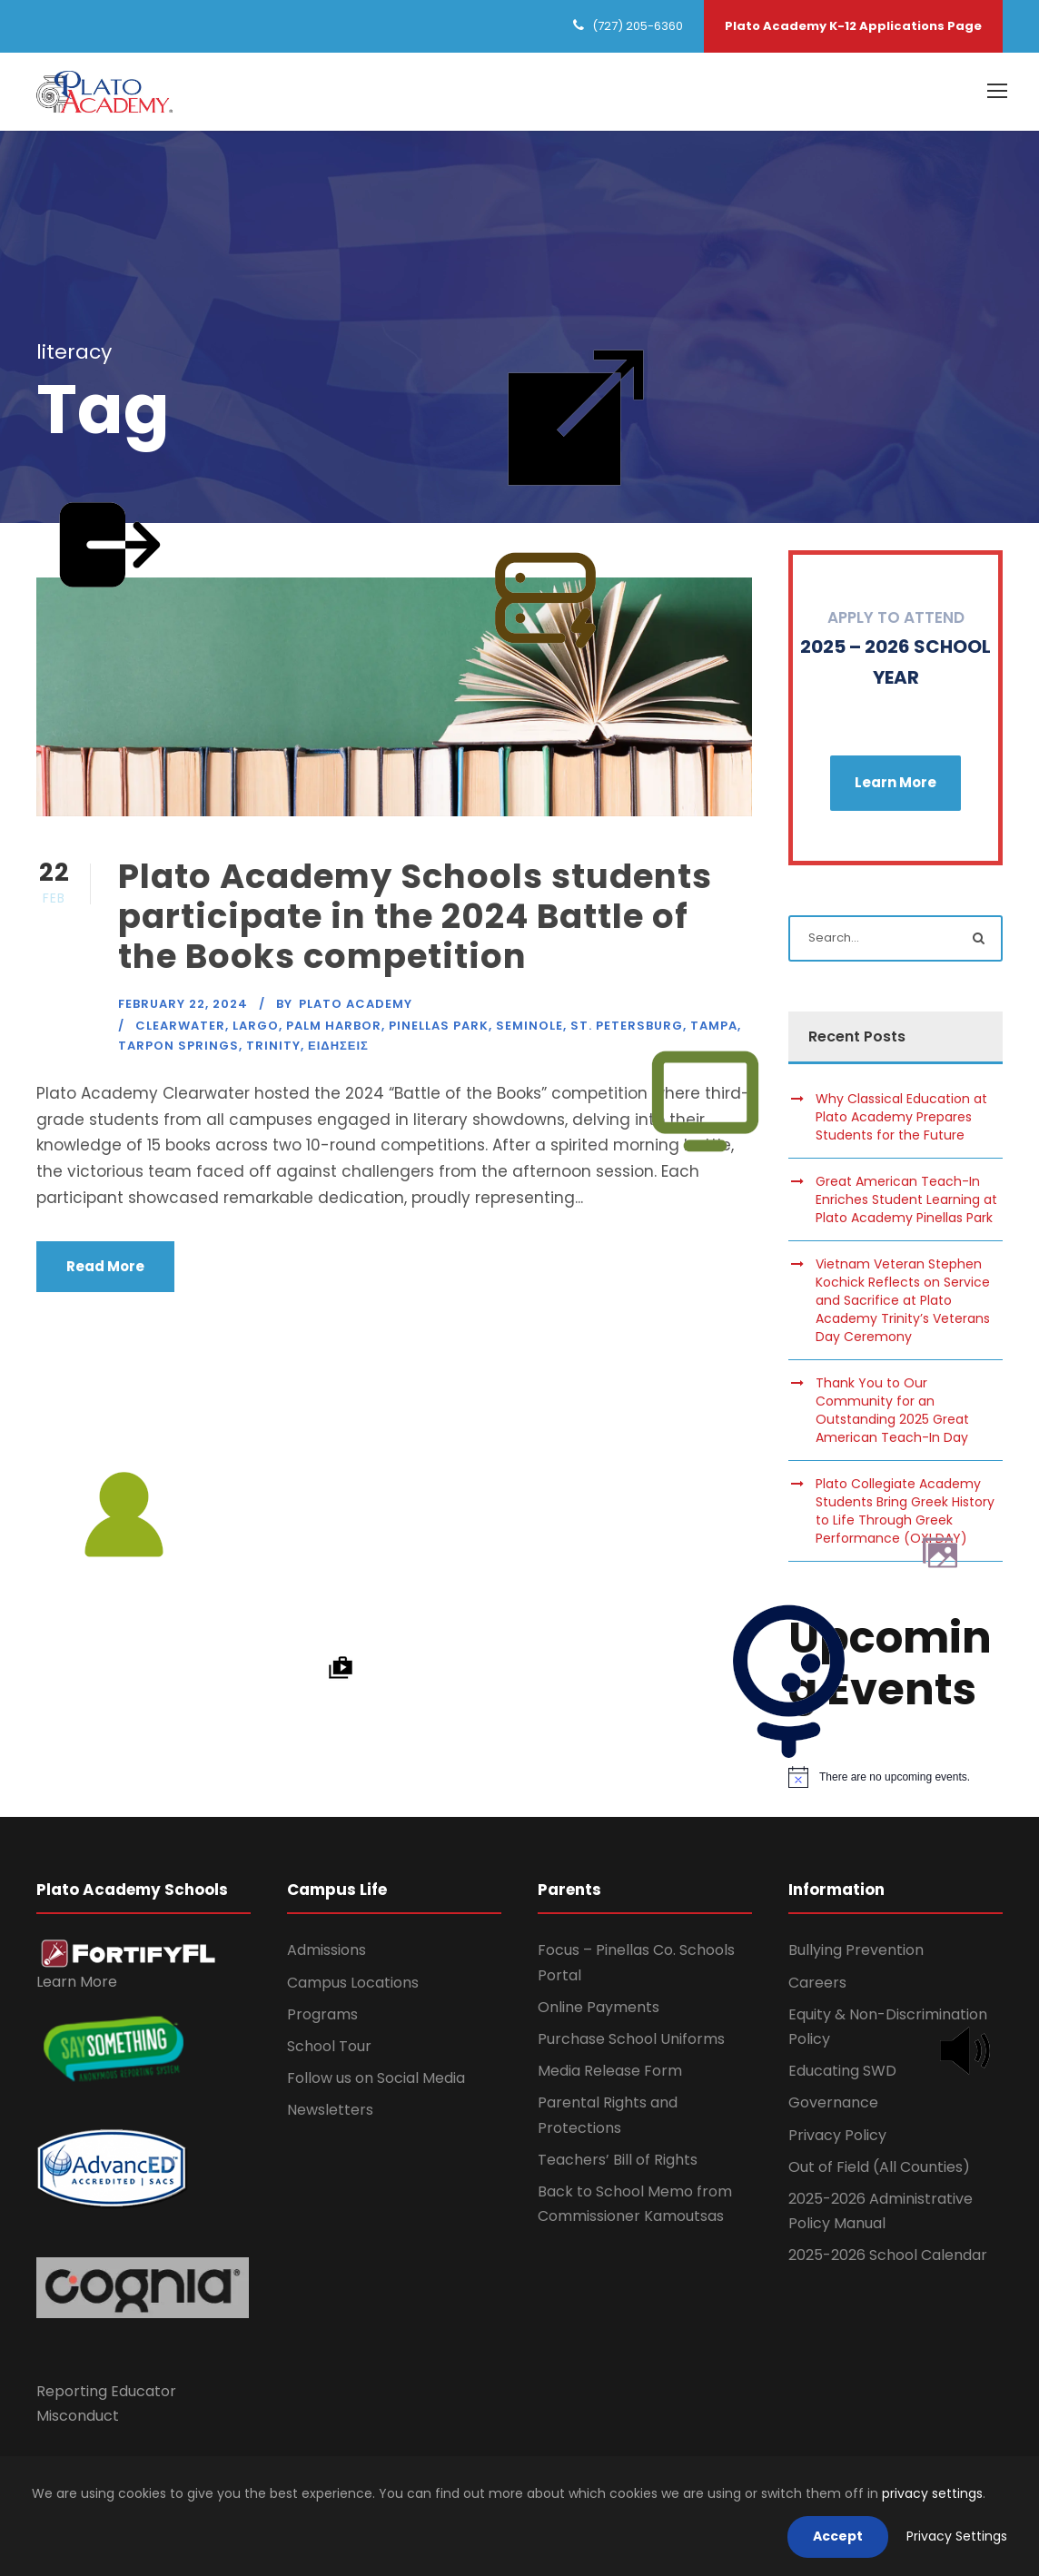 This screenshot has height=2576, width=1039. What do you see at coordinates (788, 1680) in the screenshot?
I see `access golf-related features or content` at bounding box center [788, 1680].